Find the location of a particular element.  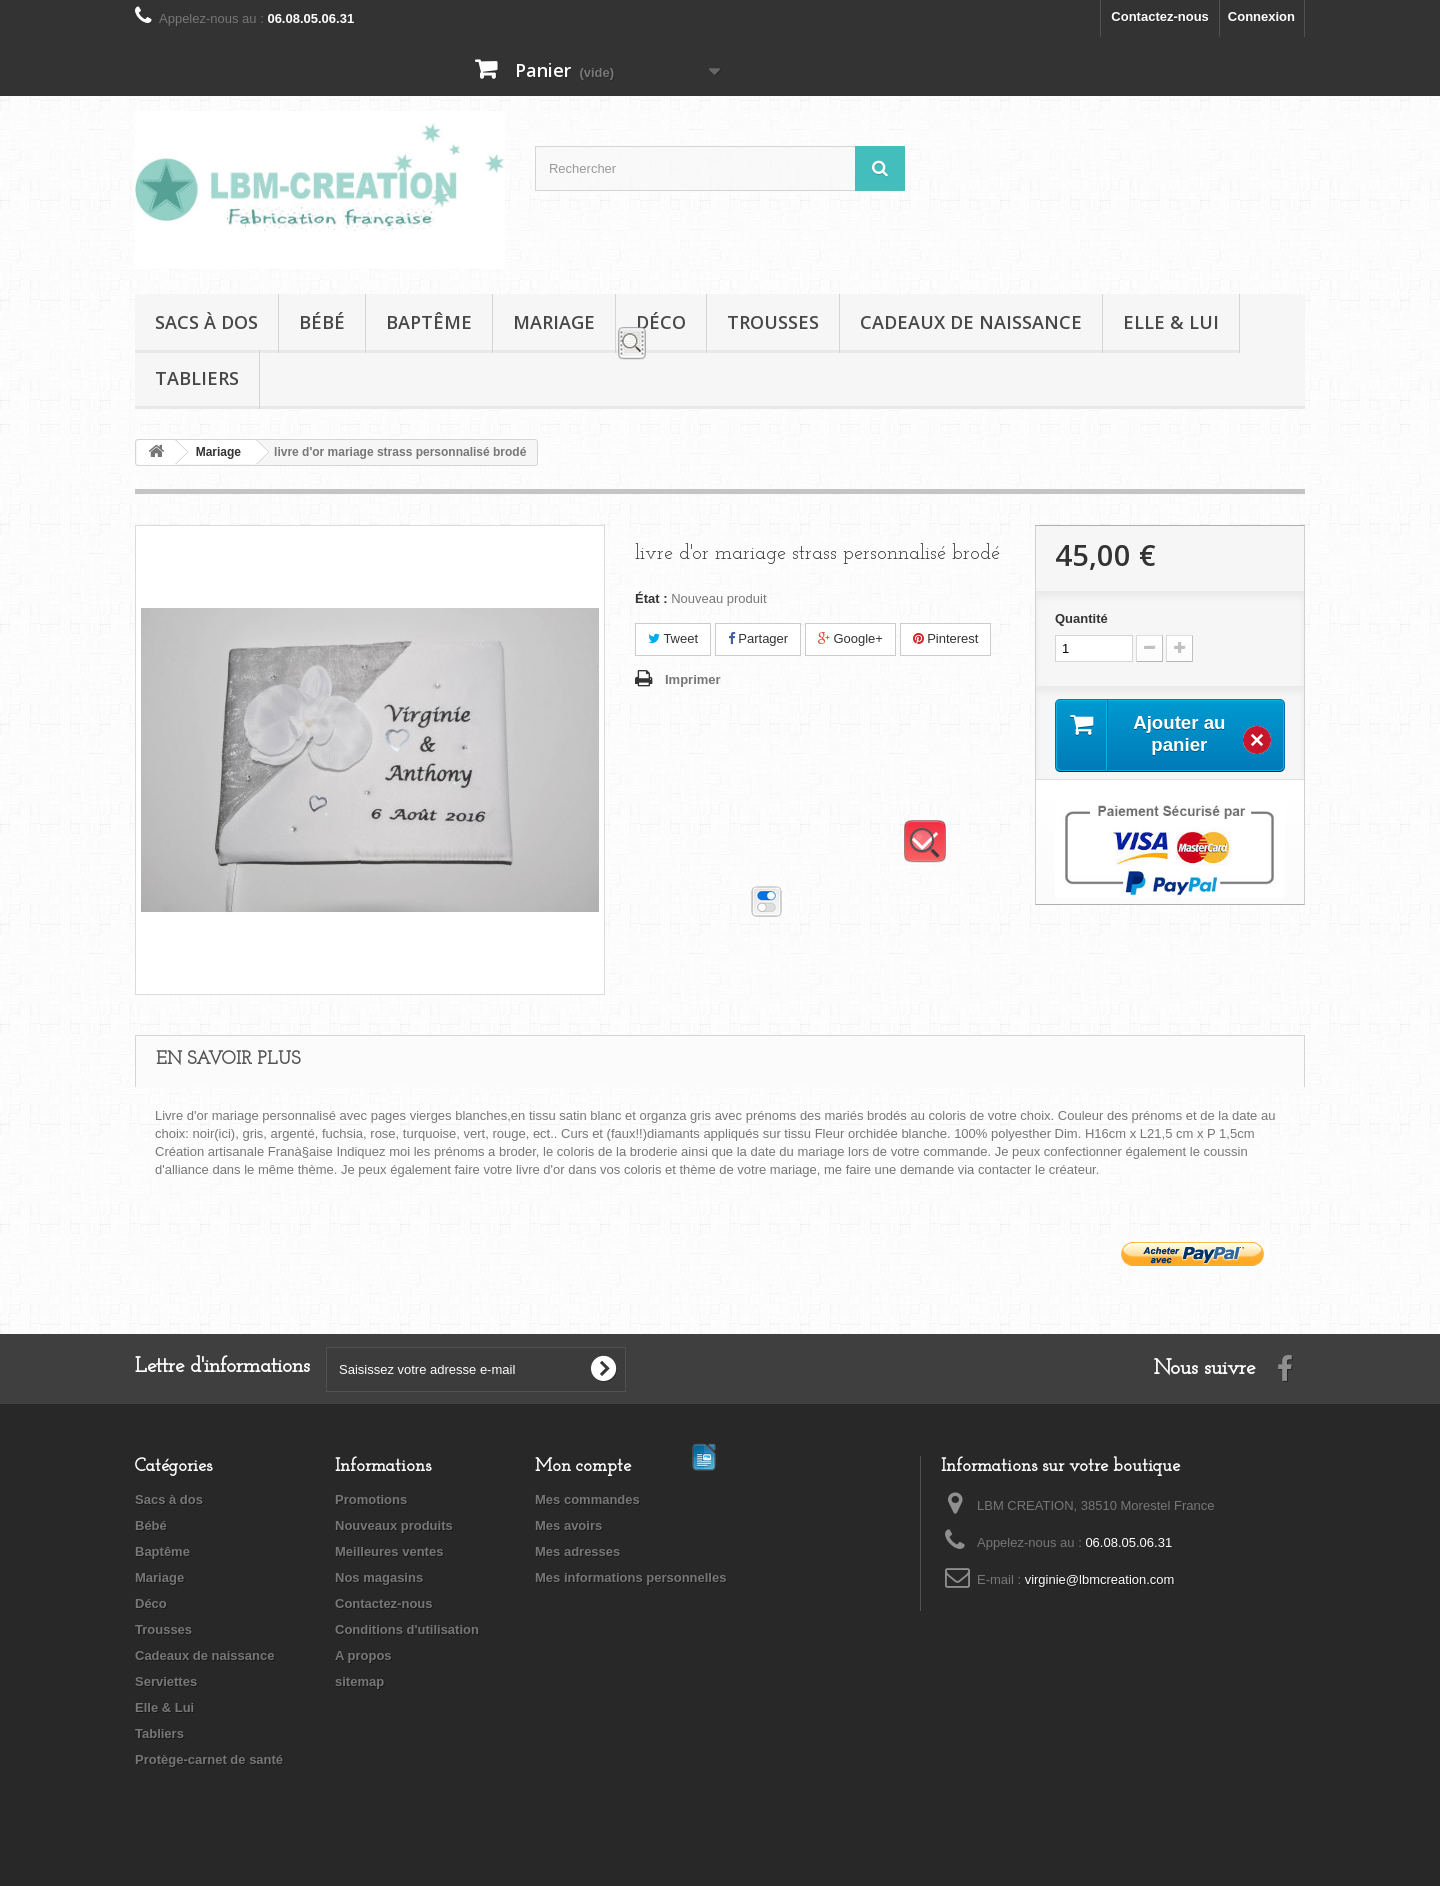

cancel the current action is located at coordinates (1257, 740).